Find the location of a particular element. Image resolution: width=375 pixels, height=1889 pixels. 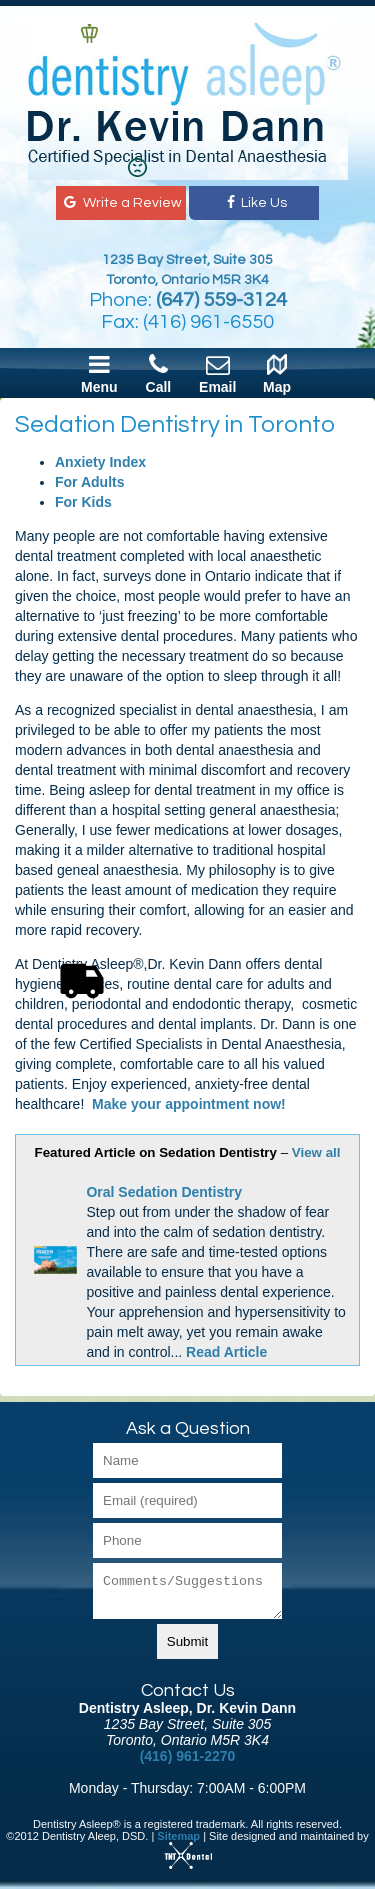

select angry reaction or emoji is located at coordinates (137, 167).